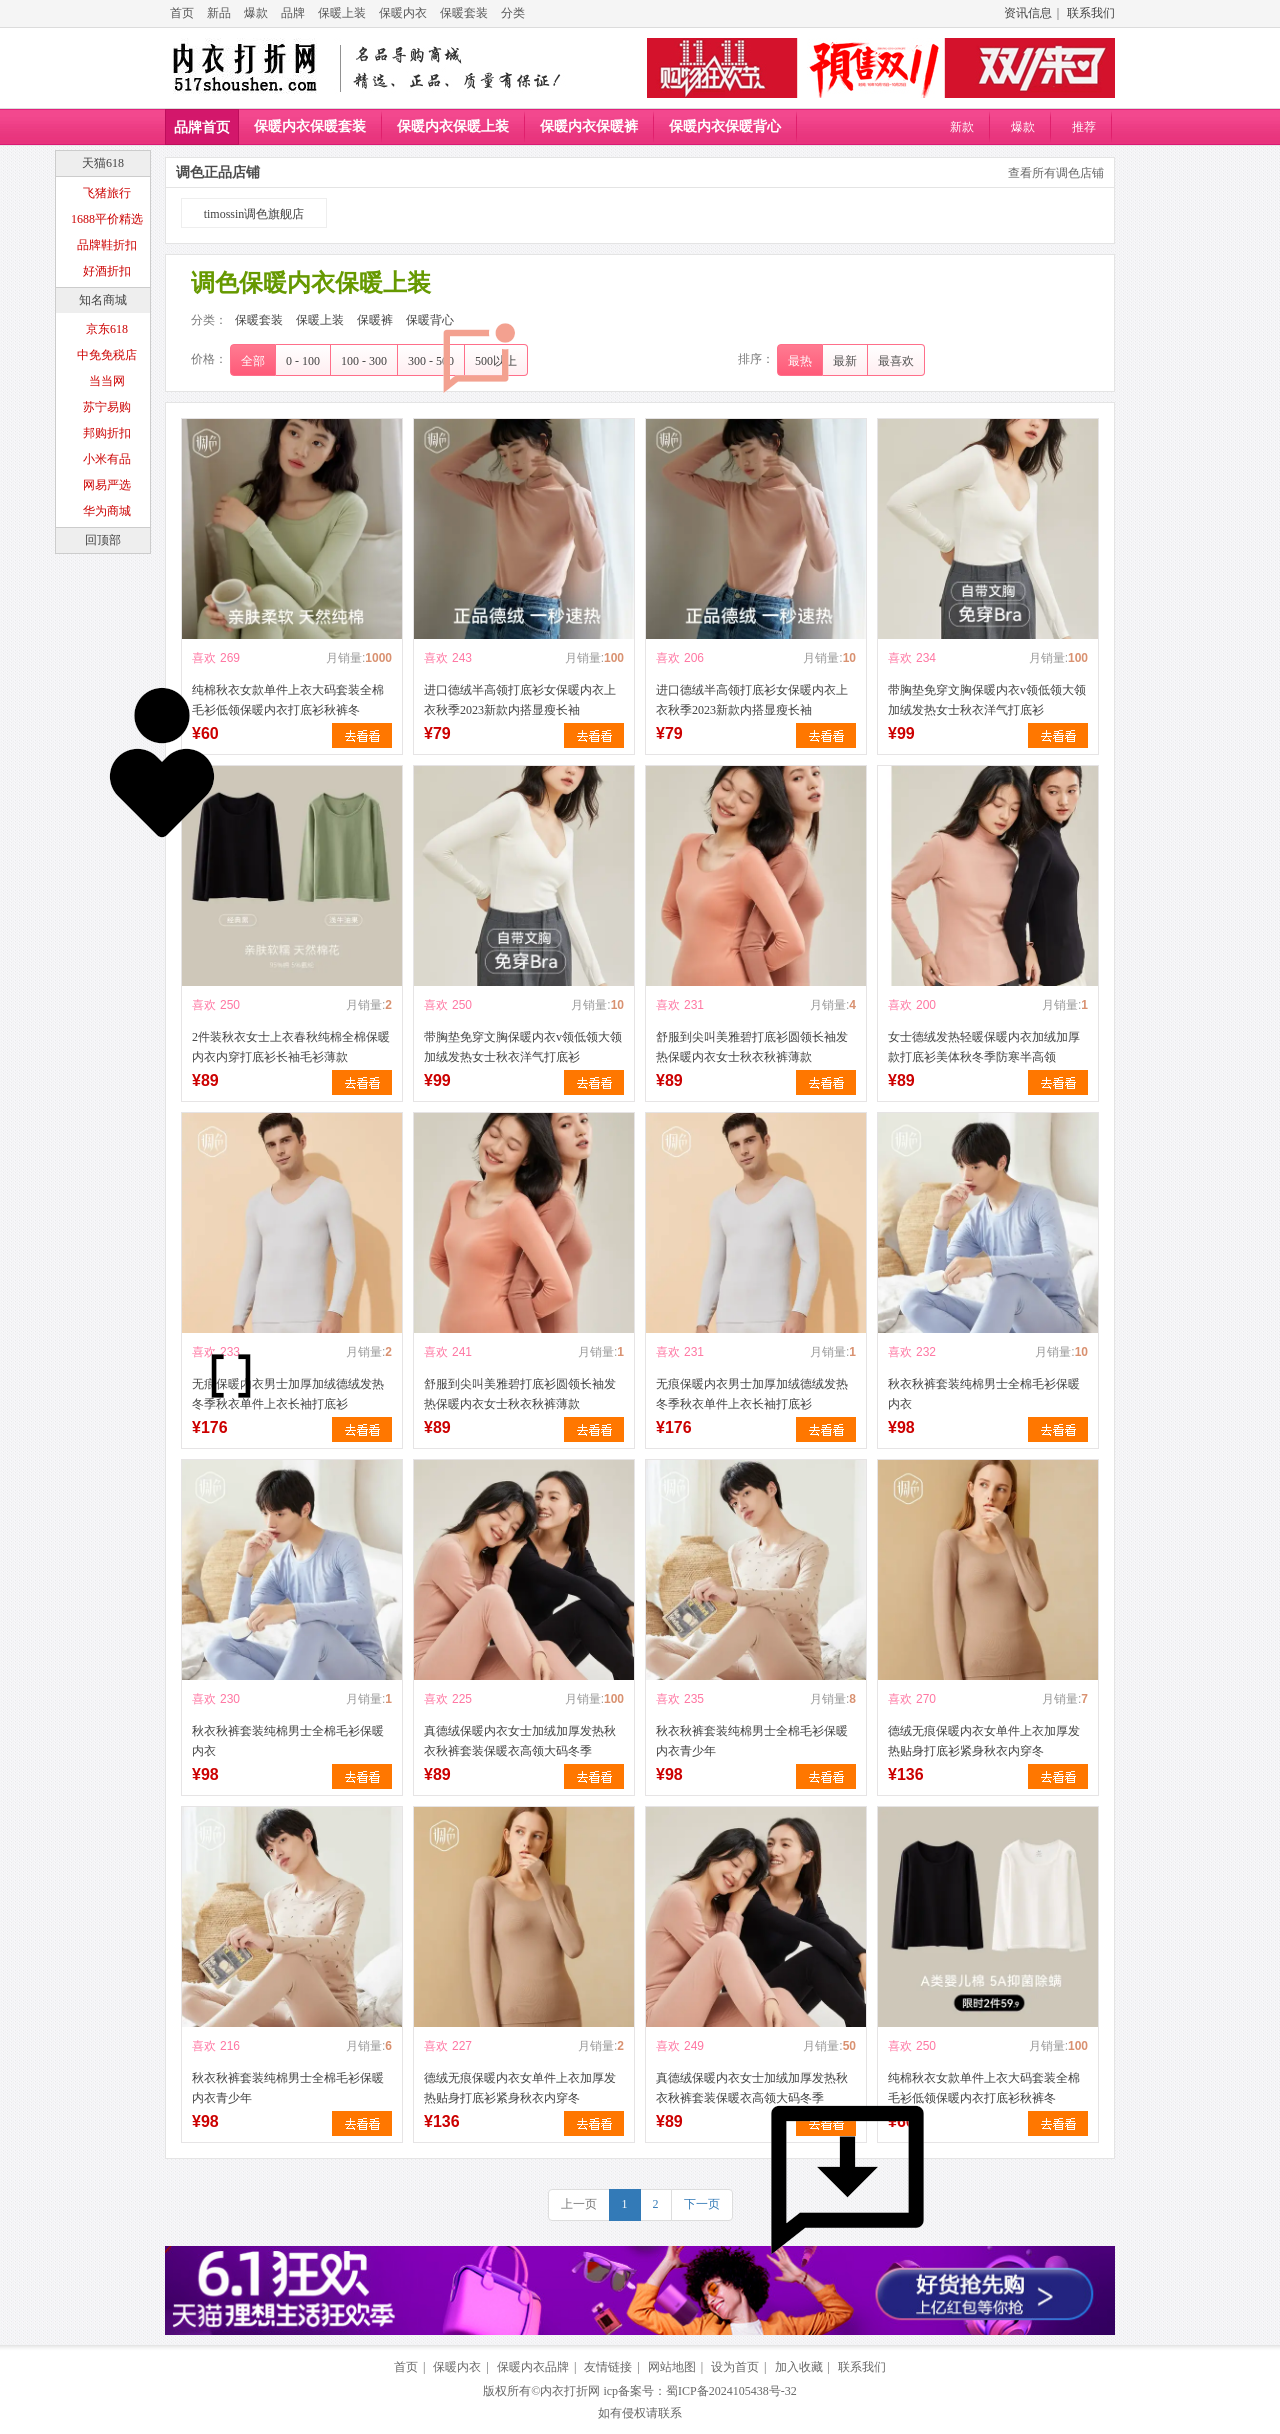 The height and width of the screenshot is (2434, 1280). Describe the element at coordinates (231, 1376) in the screenshot. I see `access code editor or development tools` at that location.